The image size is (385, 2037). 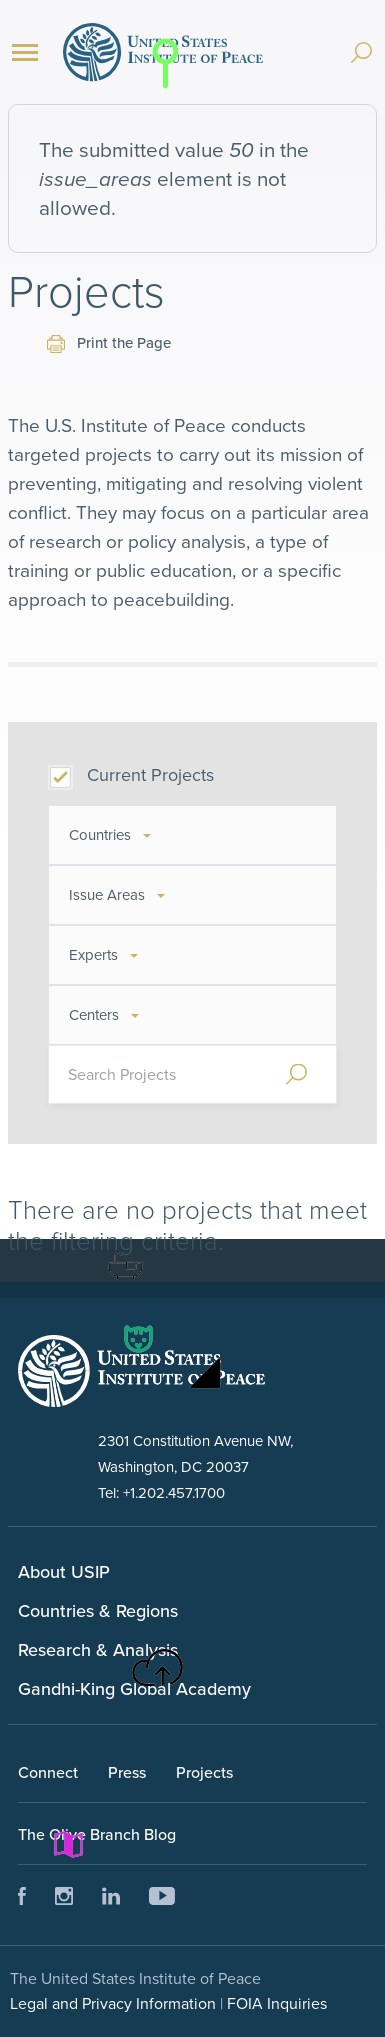 I want to click on resize element by dragging corner, so click(x=207, y=1375).